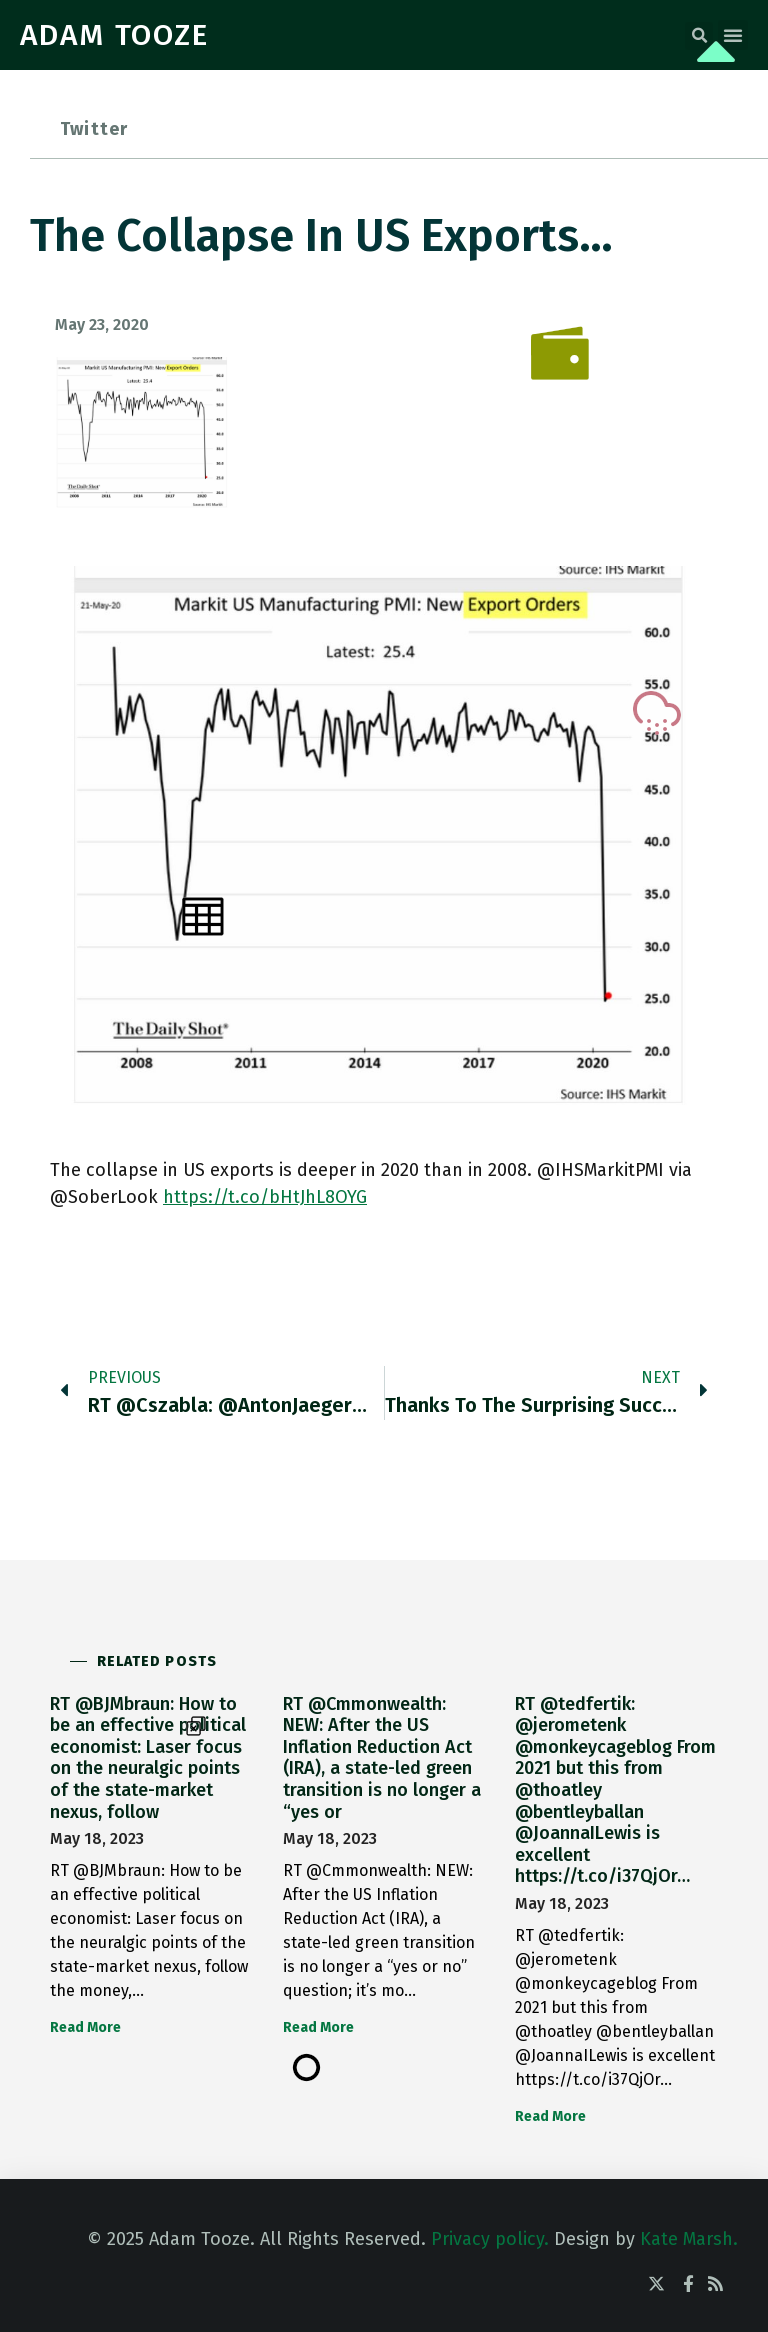  Describe the element at coordinates (204, 916) in the screenshot. I see `insert or view a data table` at that location.